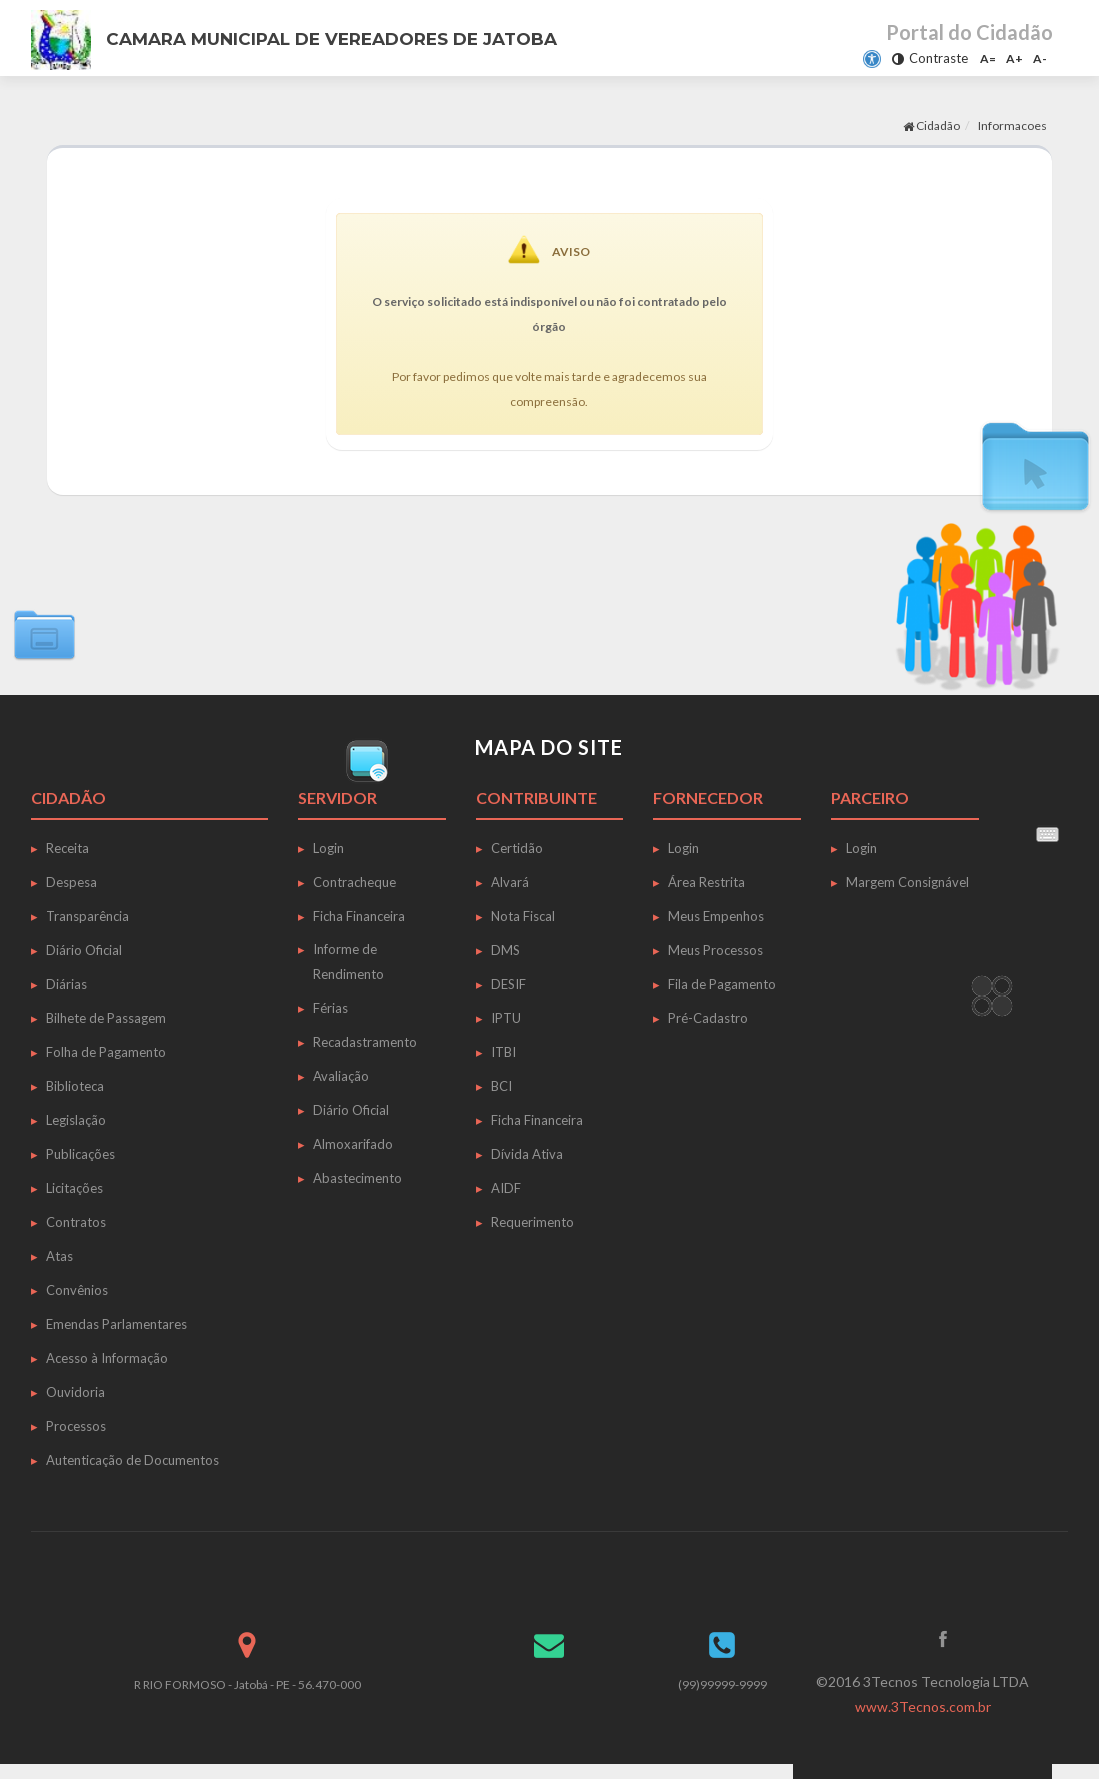 The image size is (1099, 1779). Describe the element at coordinates (367, 761) in the screenshot. I see `open remote desktop app` at that location.